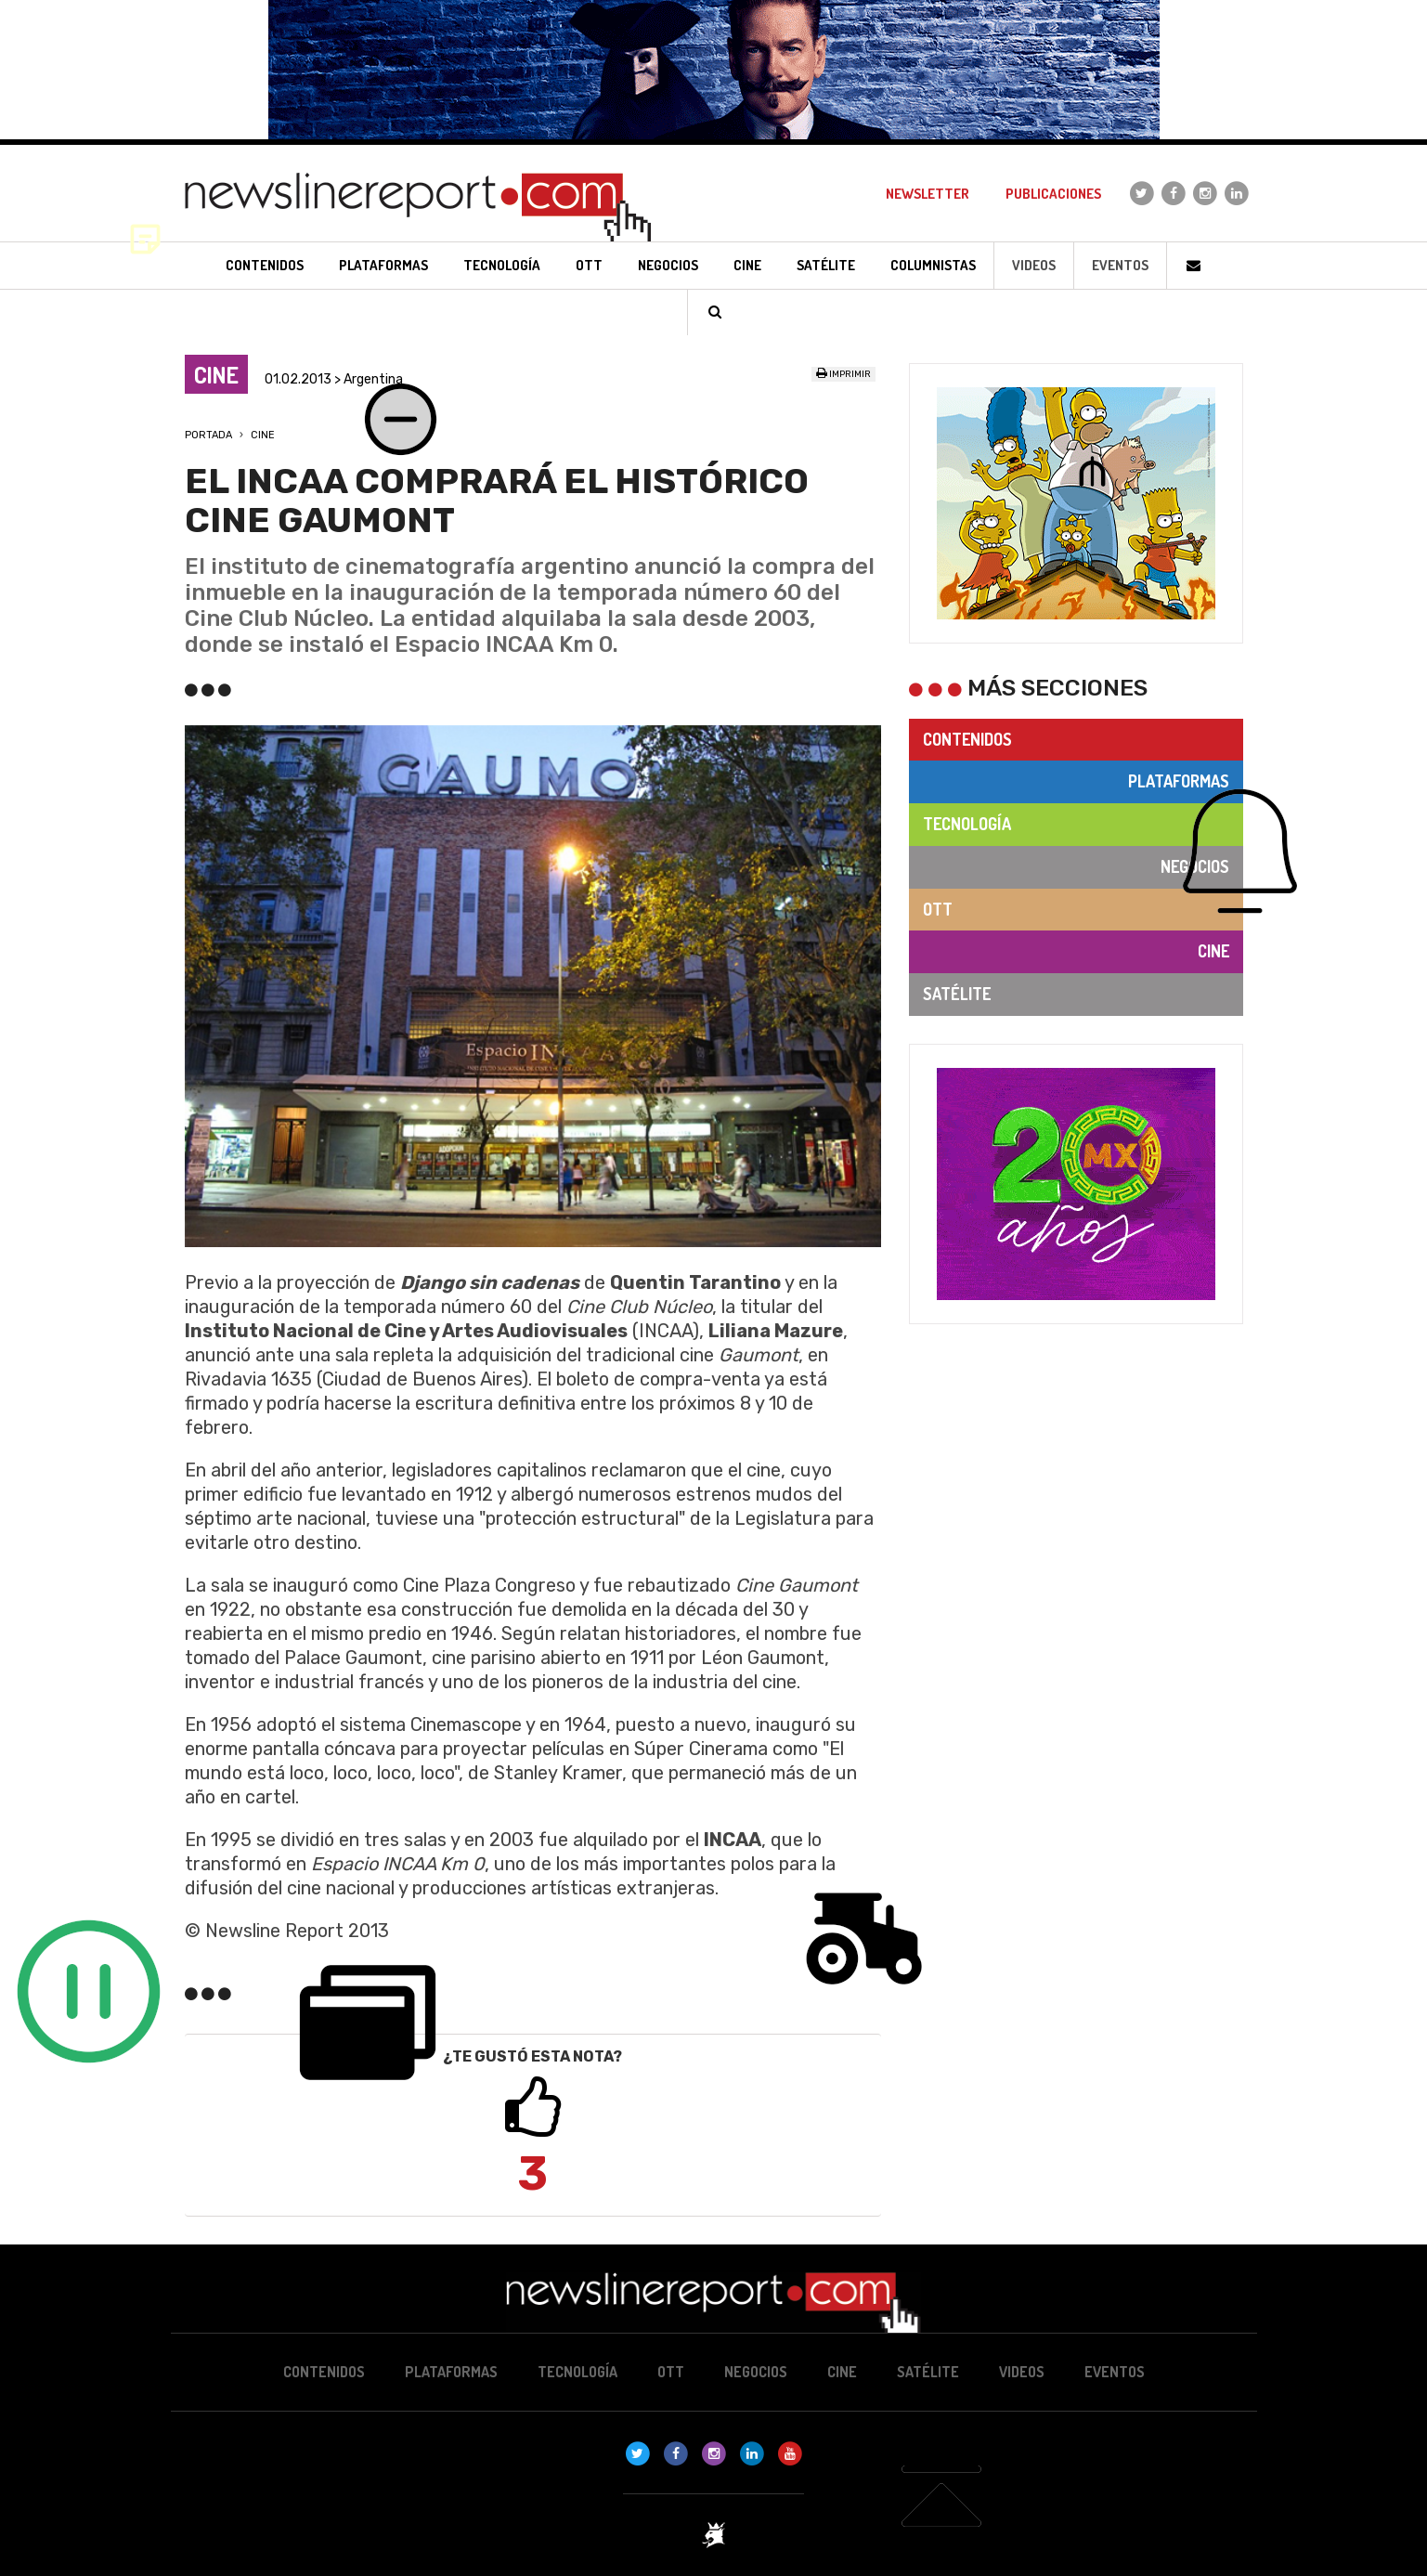 Image resolution: width=1427 pixels, height=2576 pixels. I want to click on pause media playback, so click(88, 1991).